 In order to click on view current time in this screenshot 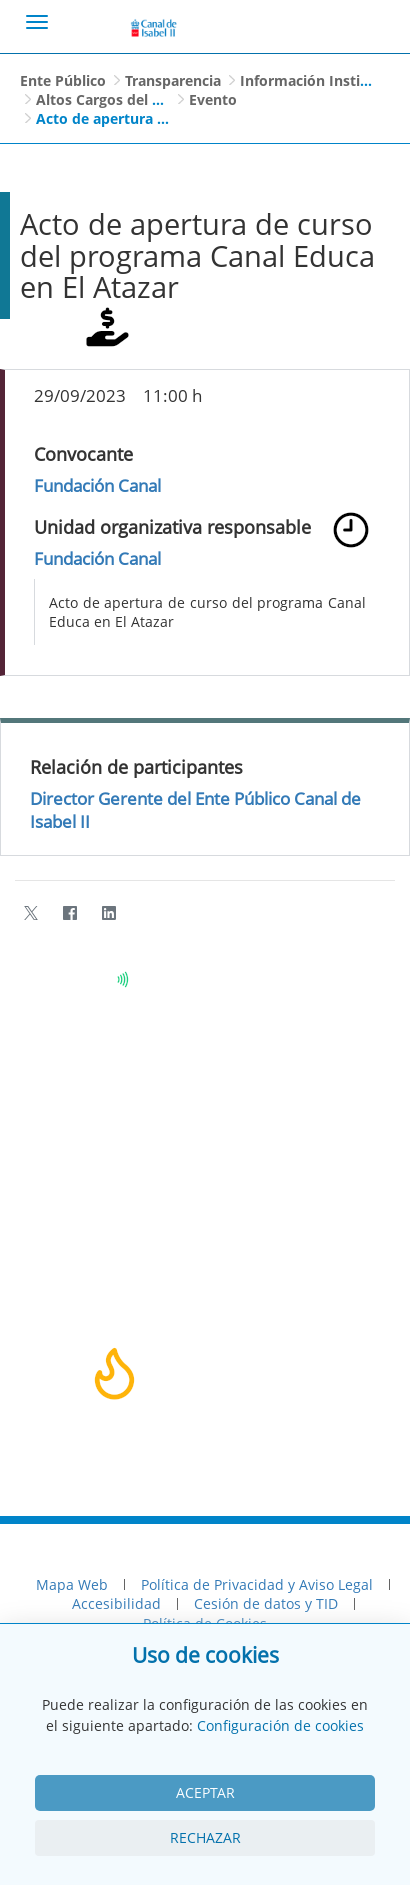, I will do `click(351, 530)`.